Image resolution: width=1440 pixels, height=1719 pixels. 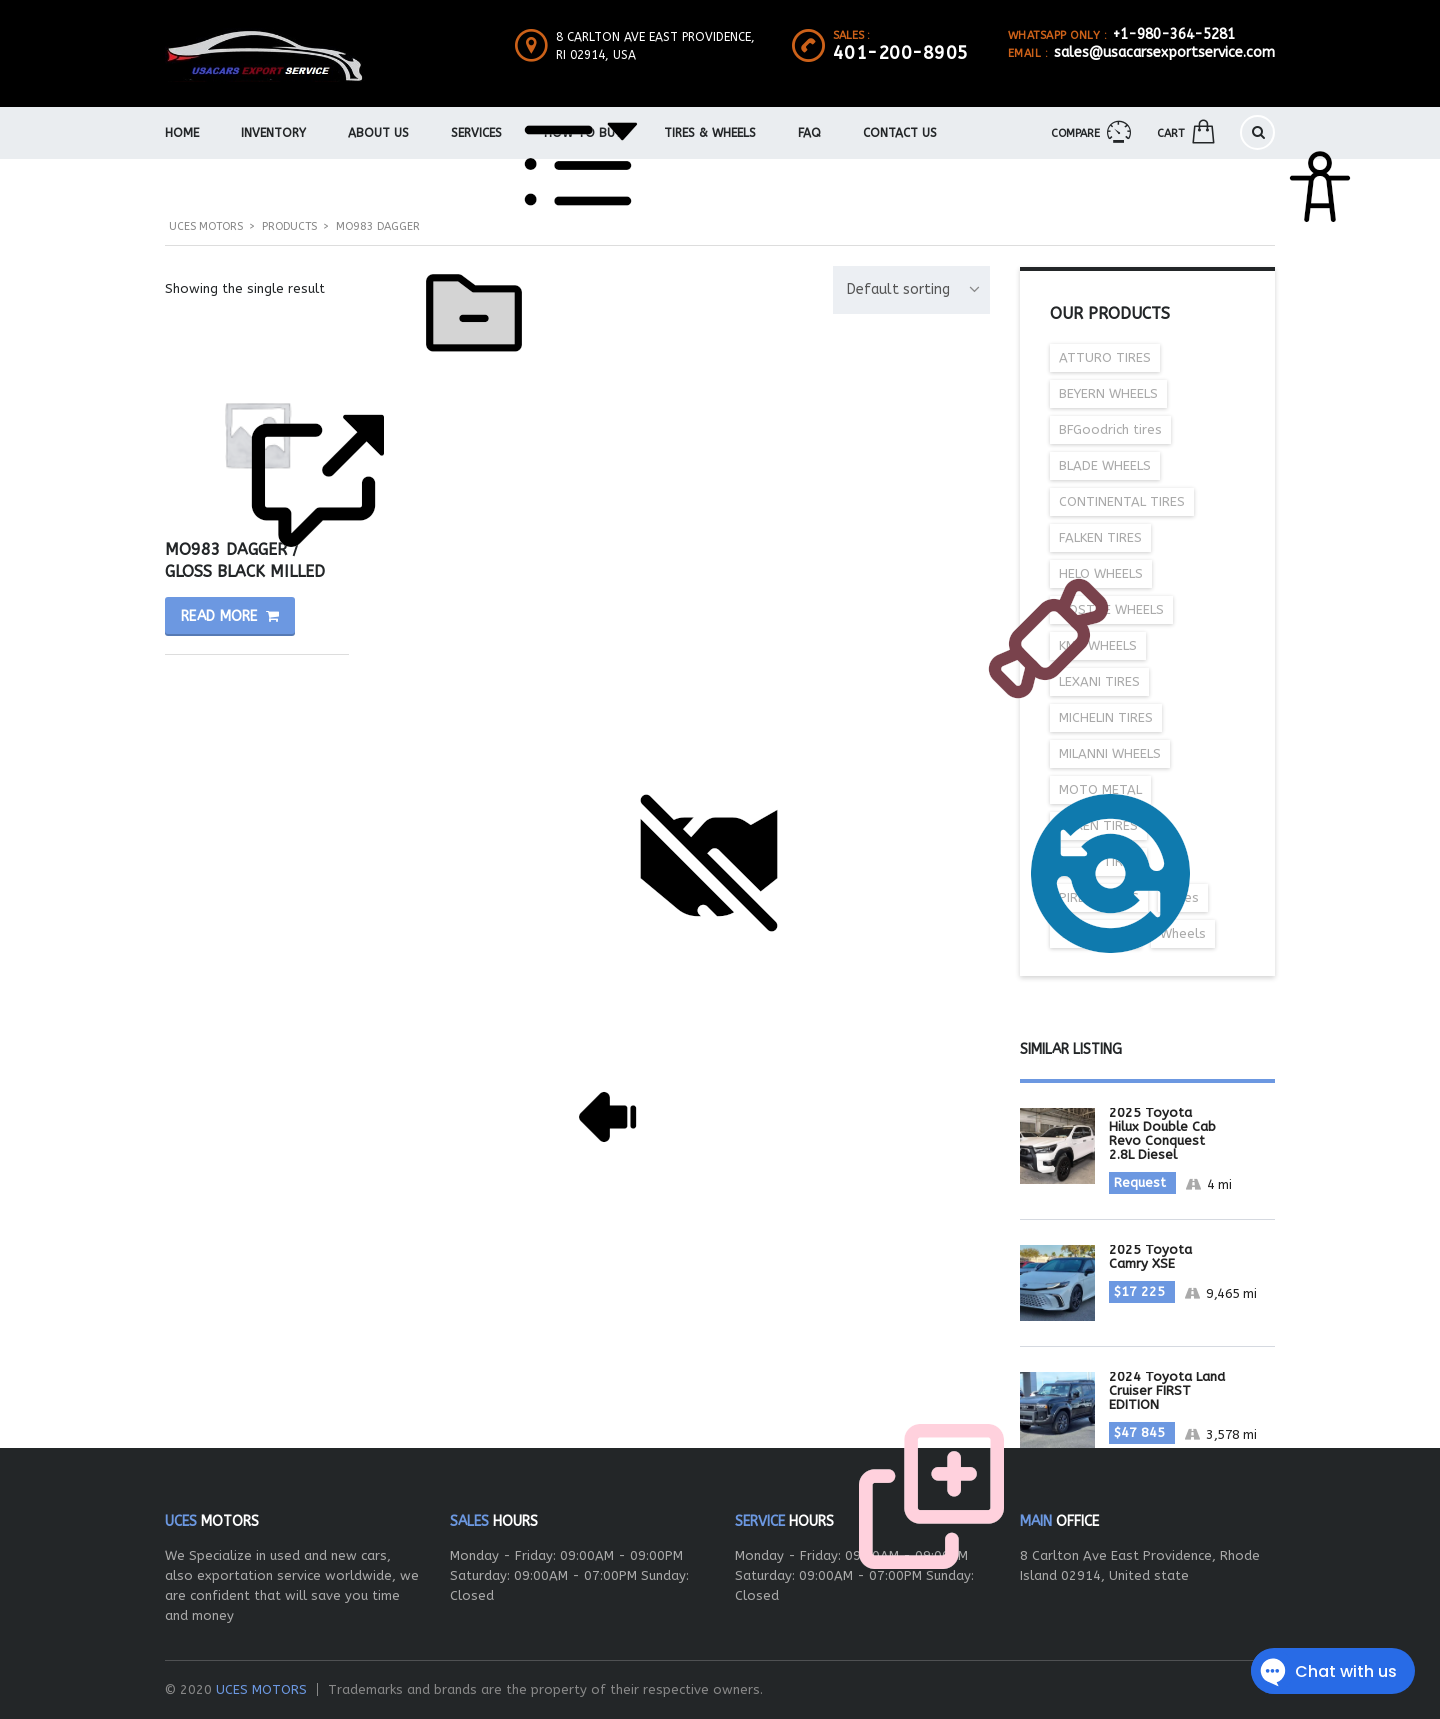 I want to click on access candy crush or similar game, so click(x=1049, y=639).